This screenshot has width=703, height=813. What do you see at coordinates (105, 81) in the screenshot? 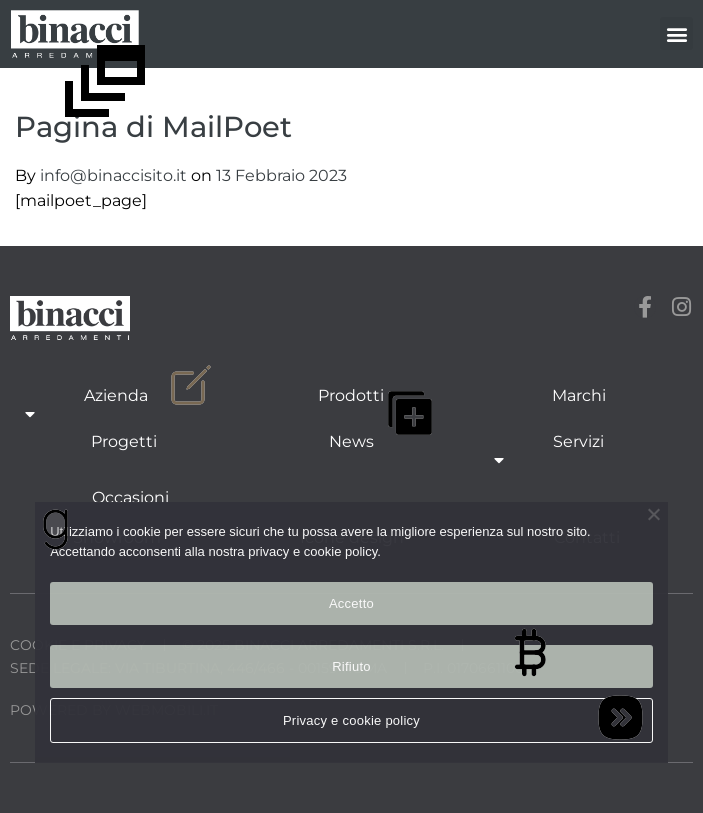
I see `view dynamic or live feed content` at bounding box center [105, 81].